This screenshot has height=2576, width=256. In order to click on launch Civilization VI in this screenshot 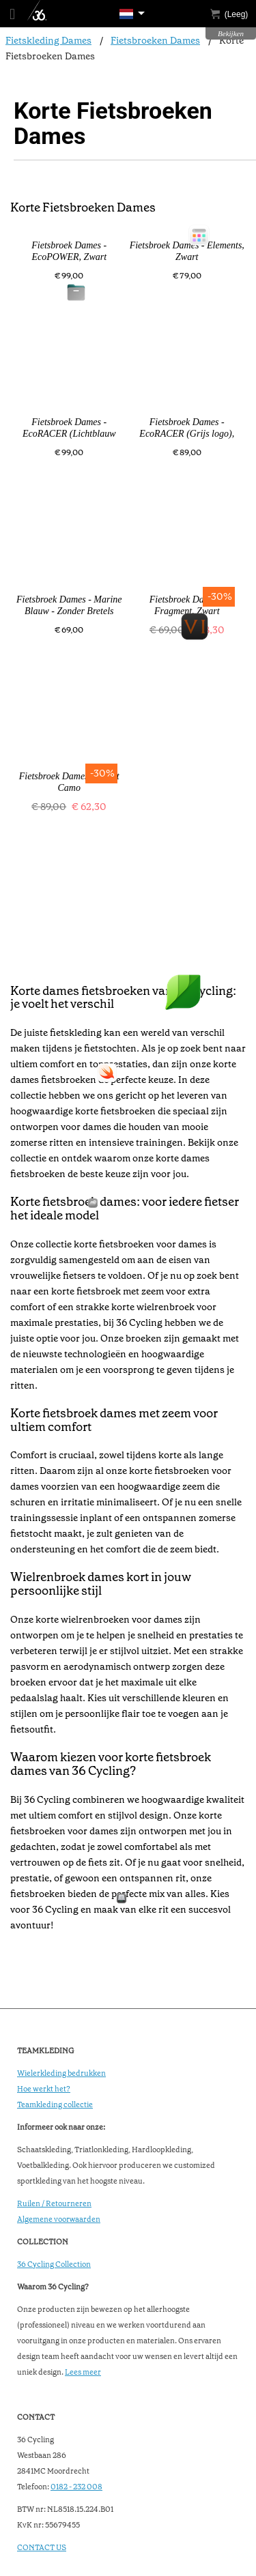, I will do `click(195, 626)`.